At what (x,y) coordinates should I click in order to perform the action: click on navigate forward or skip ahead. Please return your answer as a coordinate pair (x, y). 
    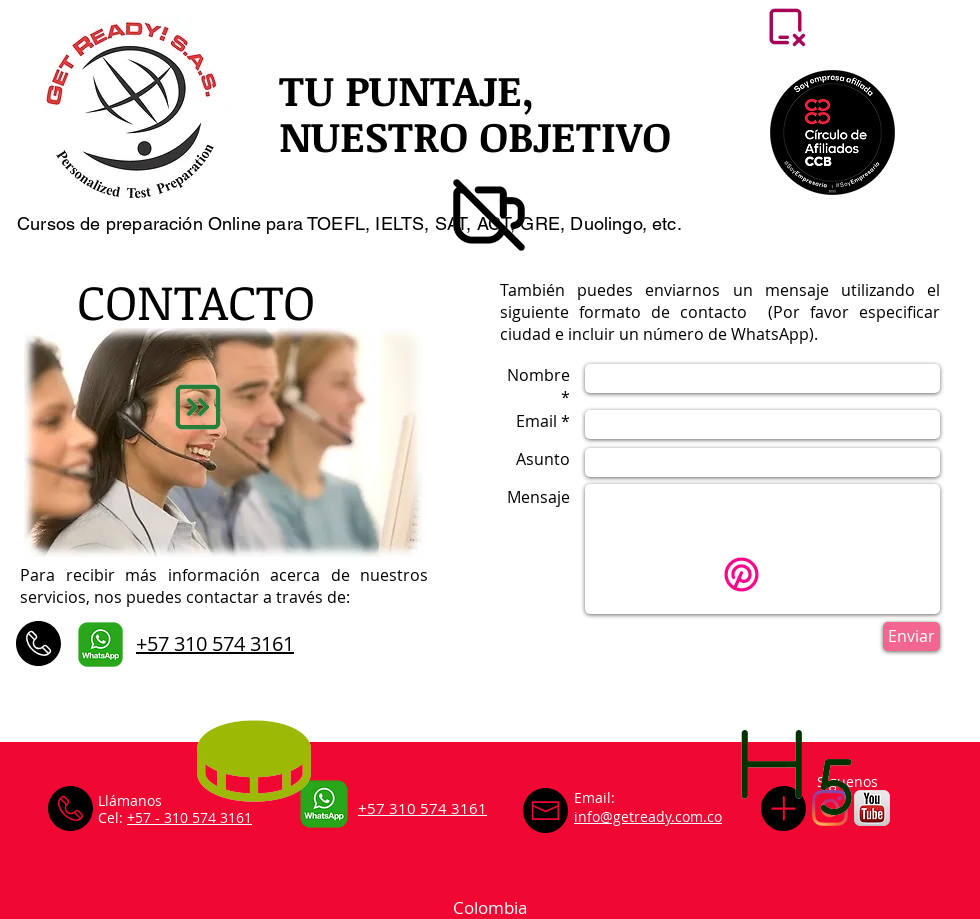
    Looking at the image, I should click on (198, 407).